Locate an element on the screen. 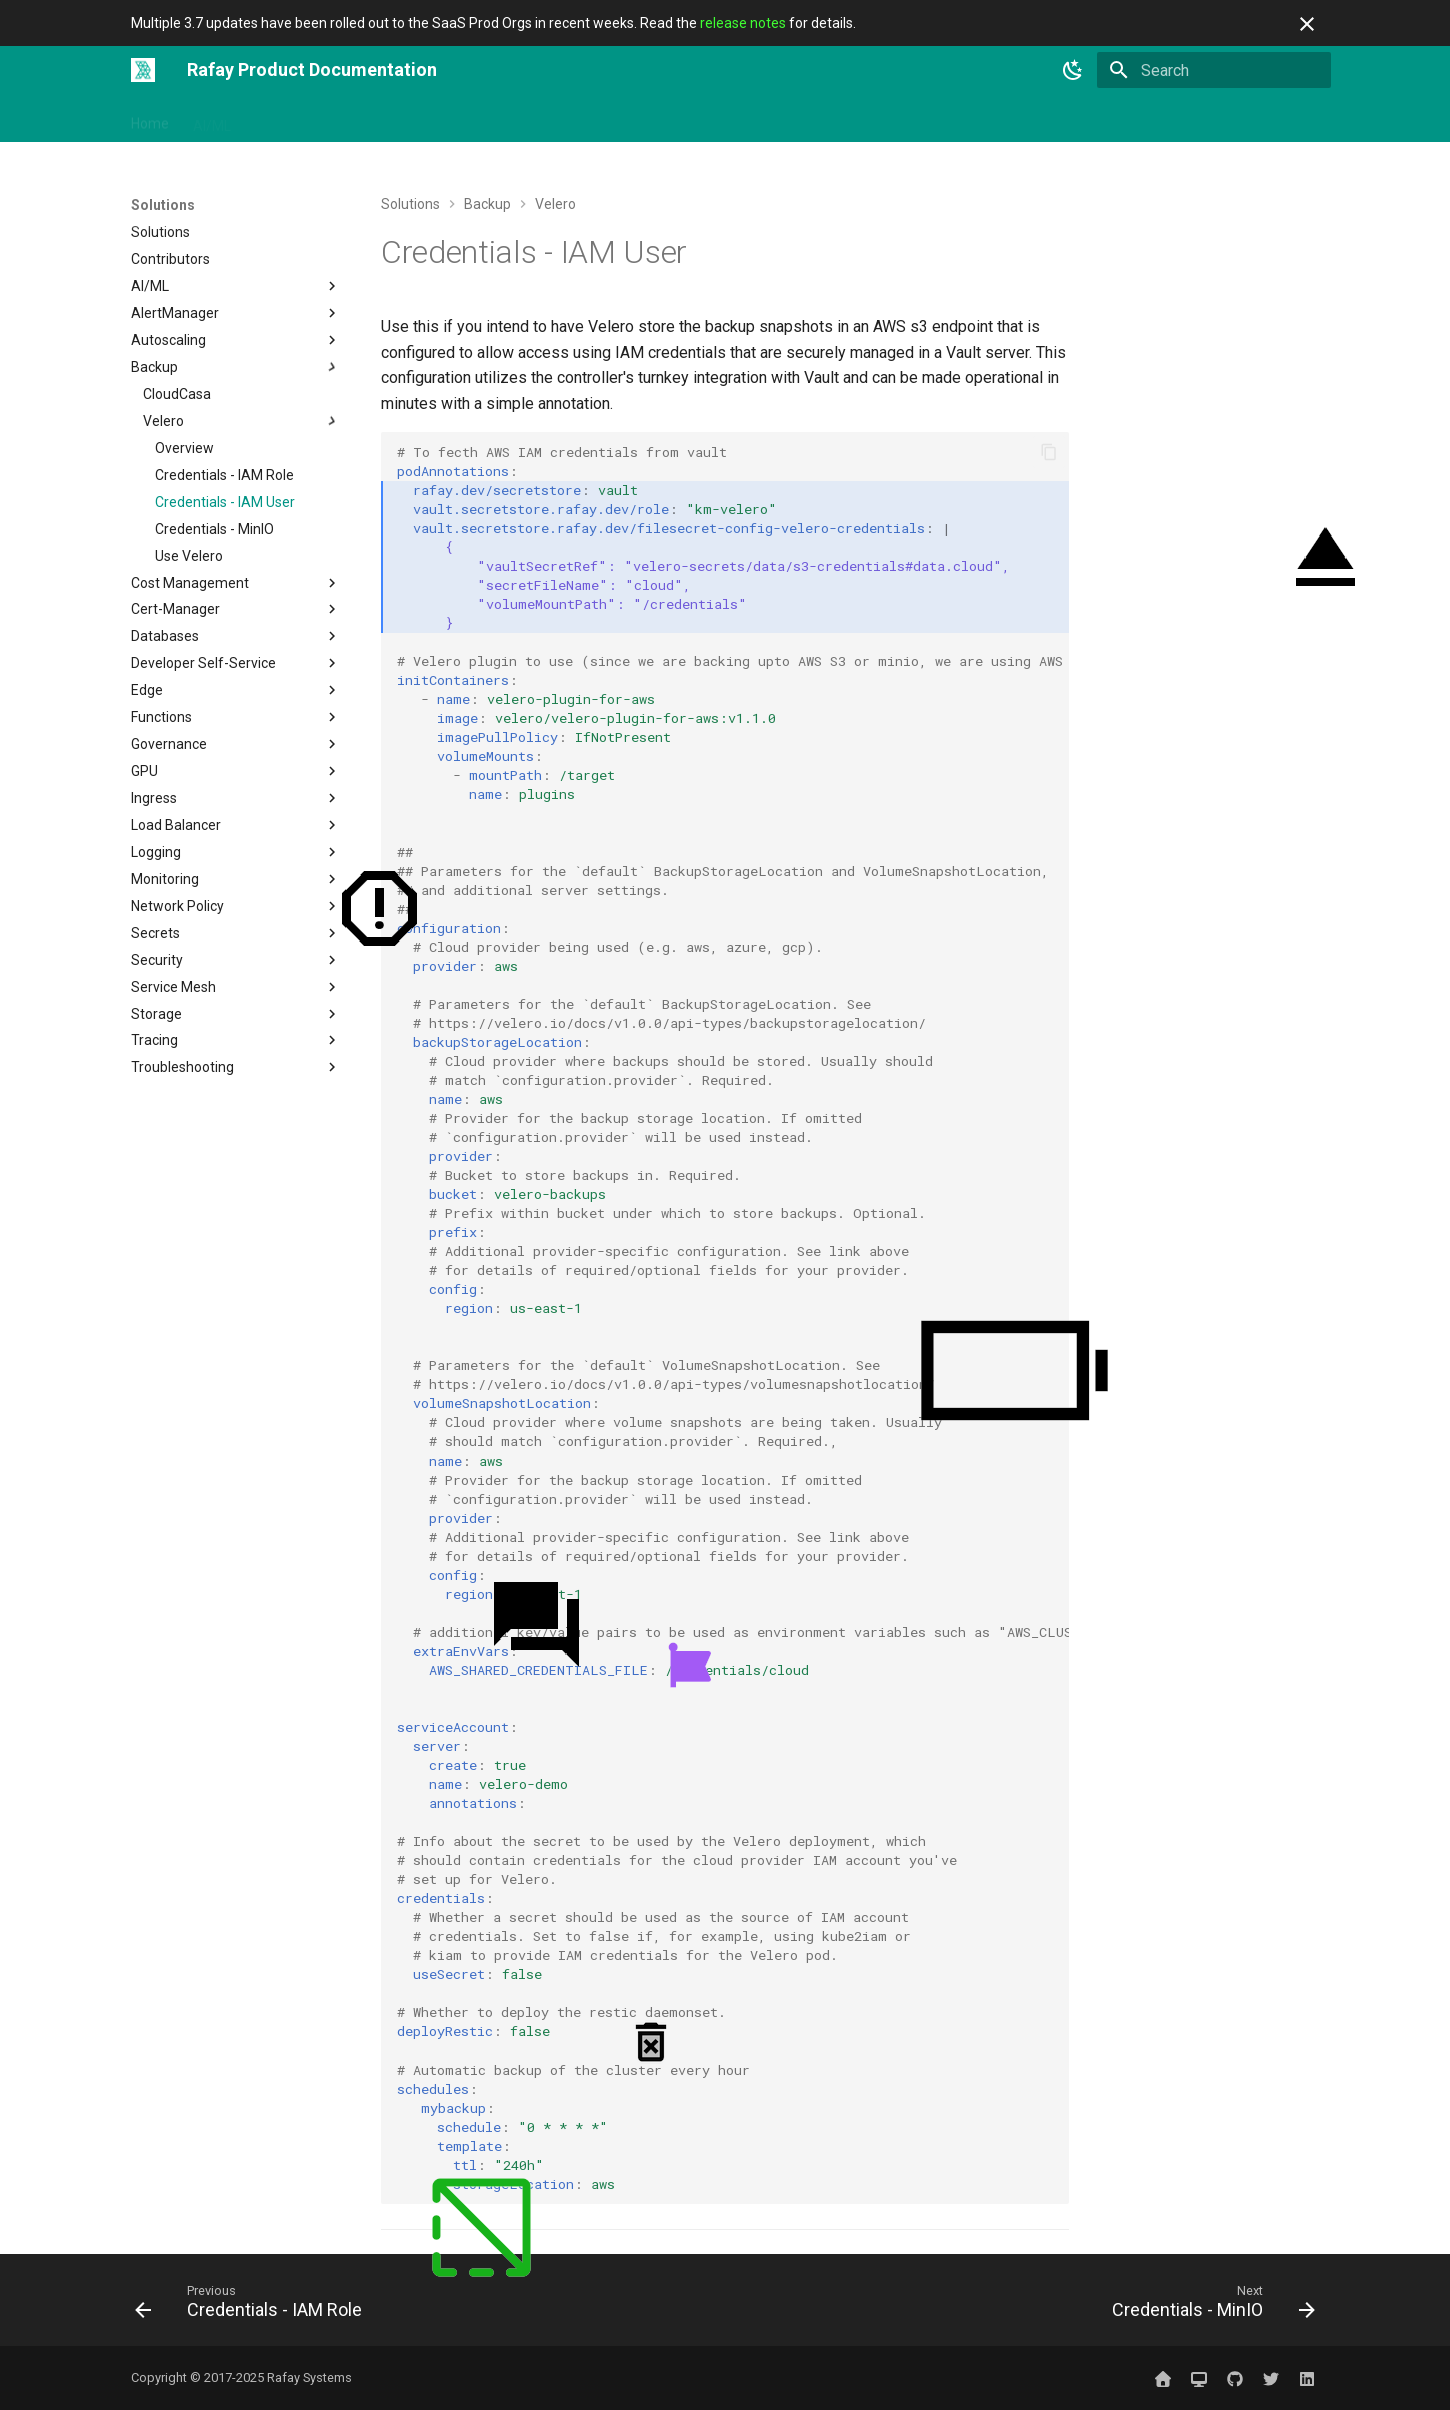  permanently delete an item is located at coordinates (651, 2042).